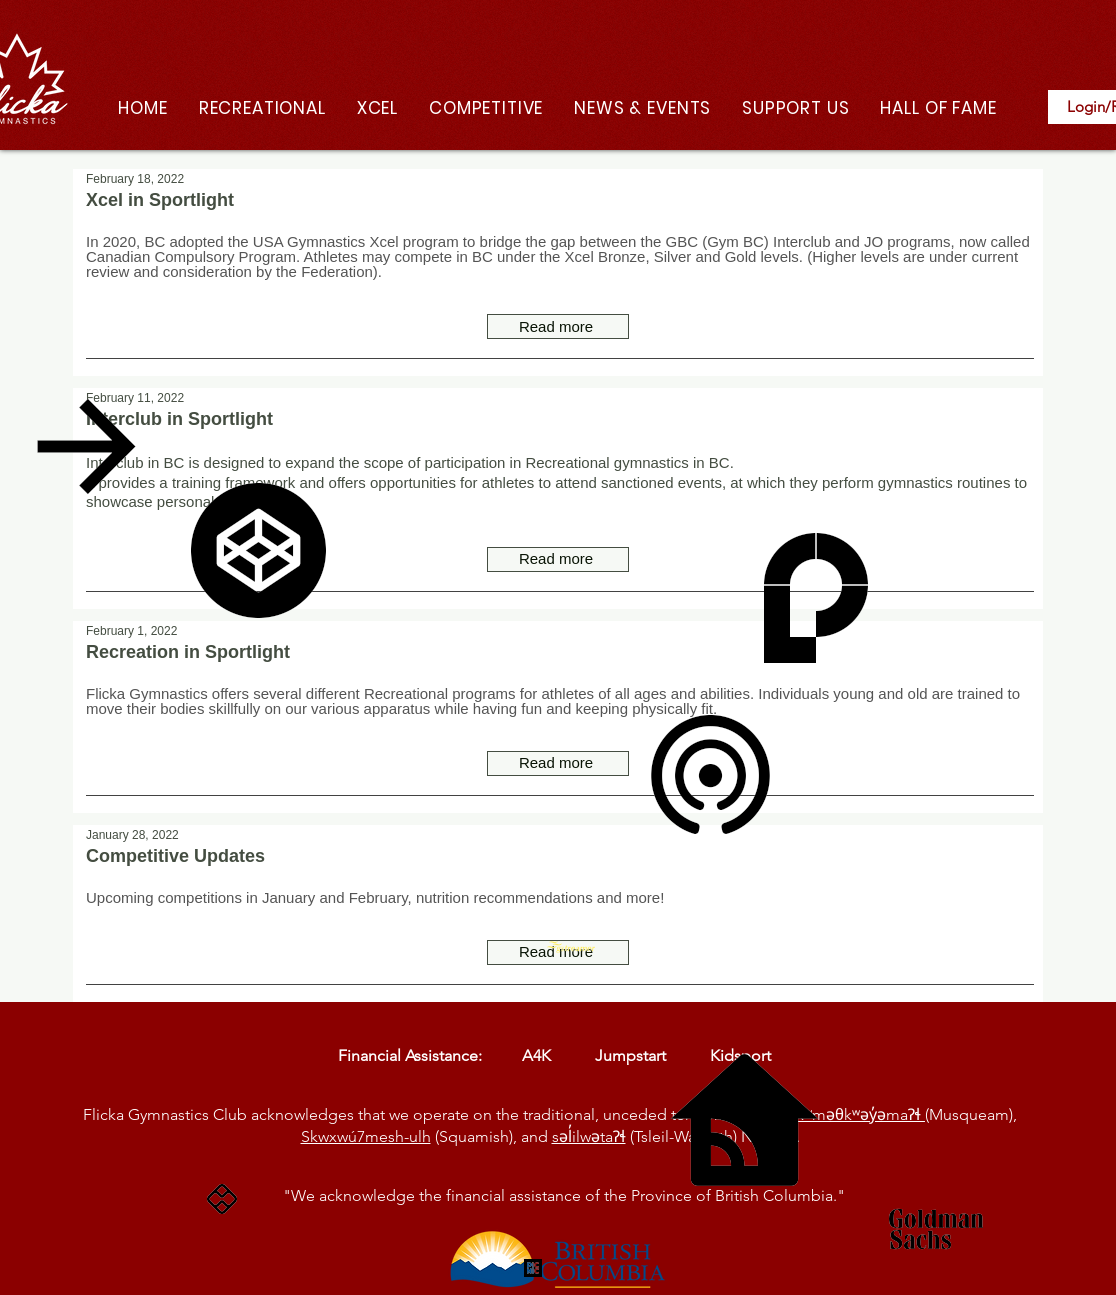  Describe the element at coordinates (571, 947) in the screenshot. I see `gstreamer multimedia framework logo` at that location.